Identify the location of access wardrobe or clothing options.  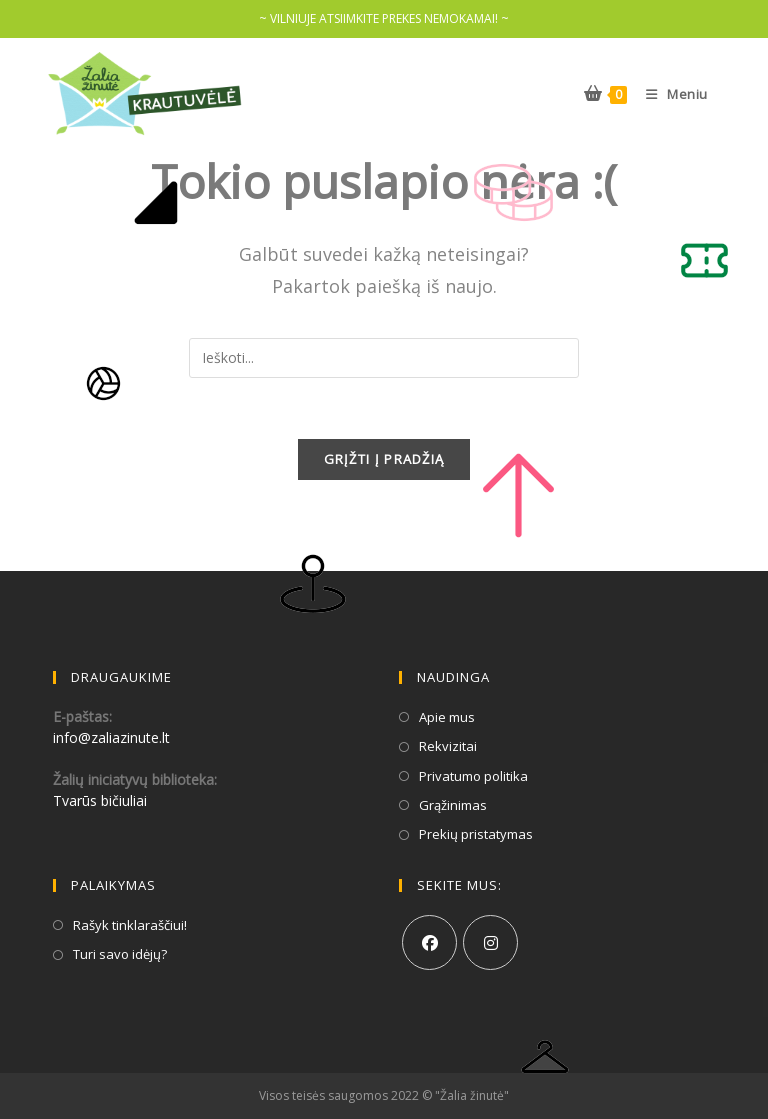
(545, 1059).